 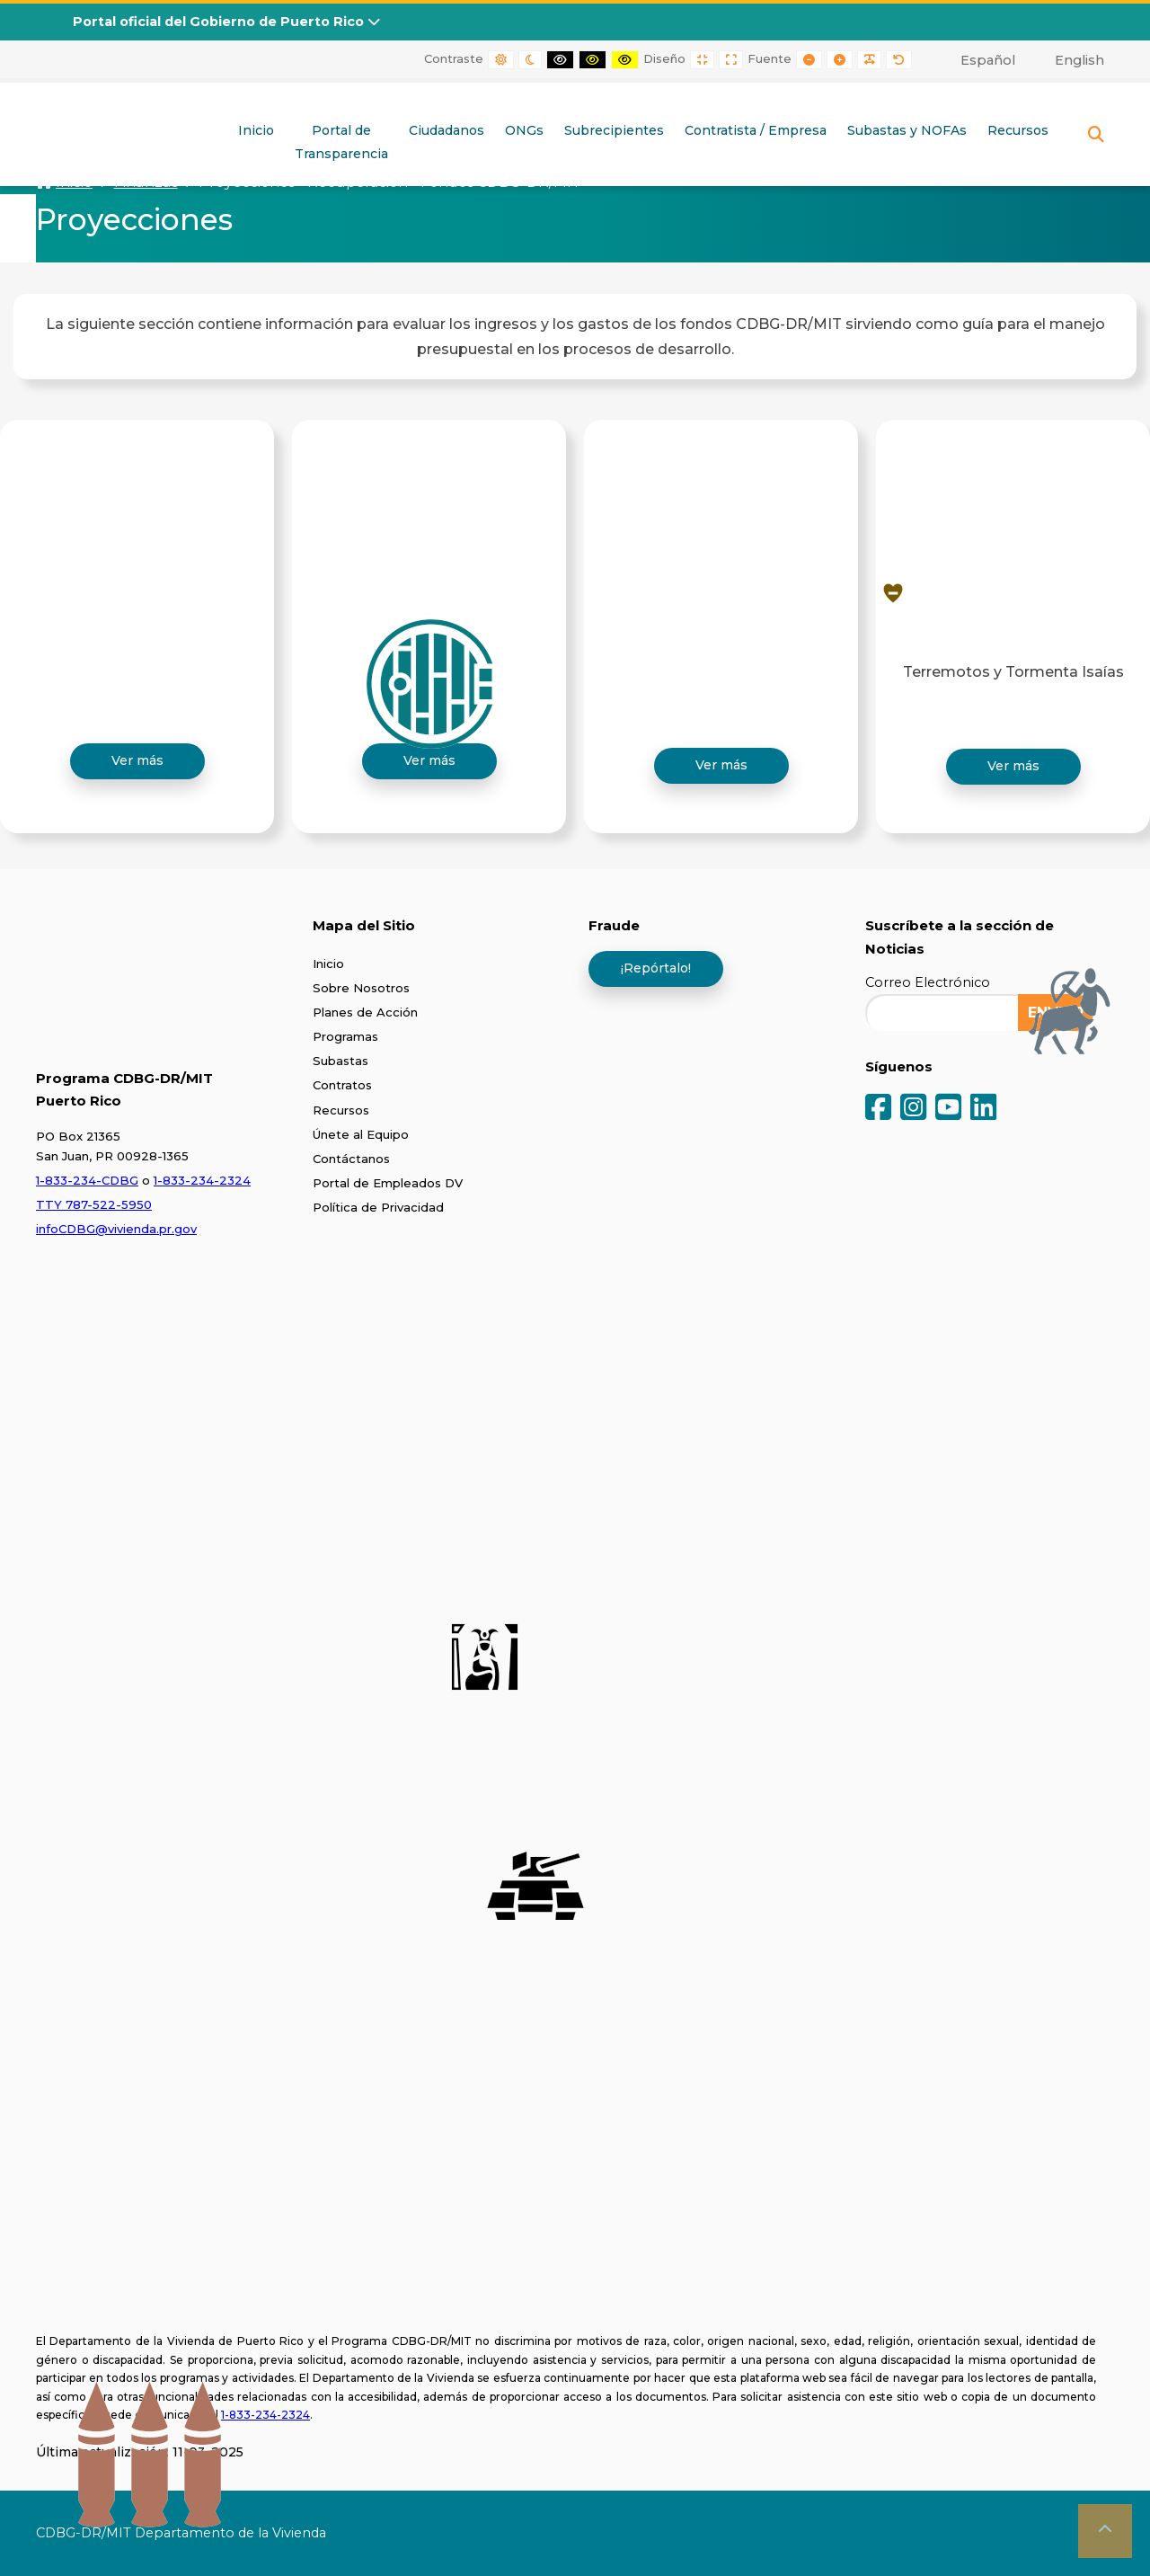 I want to click on remove from favorites, so click(x=893, y=593).